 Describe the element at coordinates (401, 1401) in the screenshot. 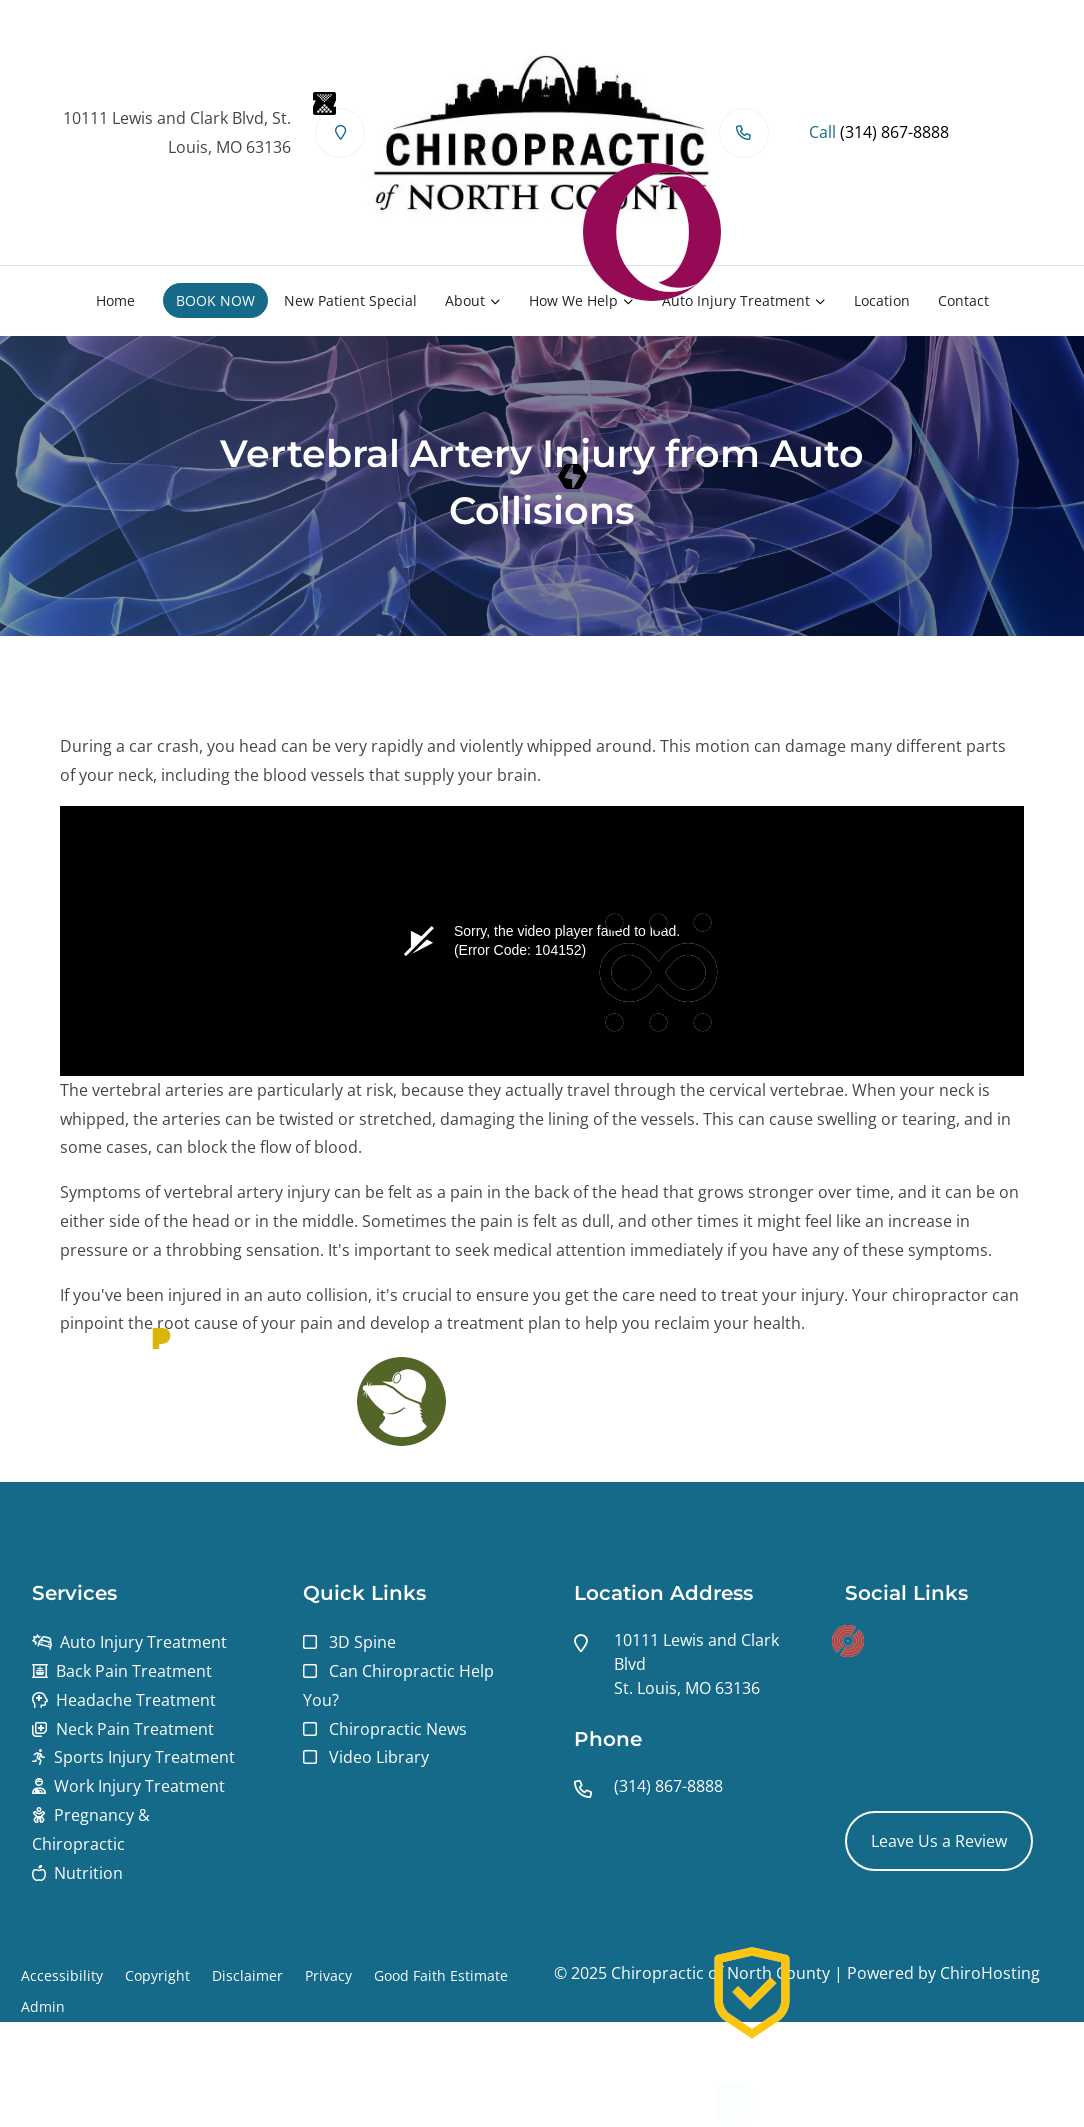

I see `open Mullvad VPN app` at that location.